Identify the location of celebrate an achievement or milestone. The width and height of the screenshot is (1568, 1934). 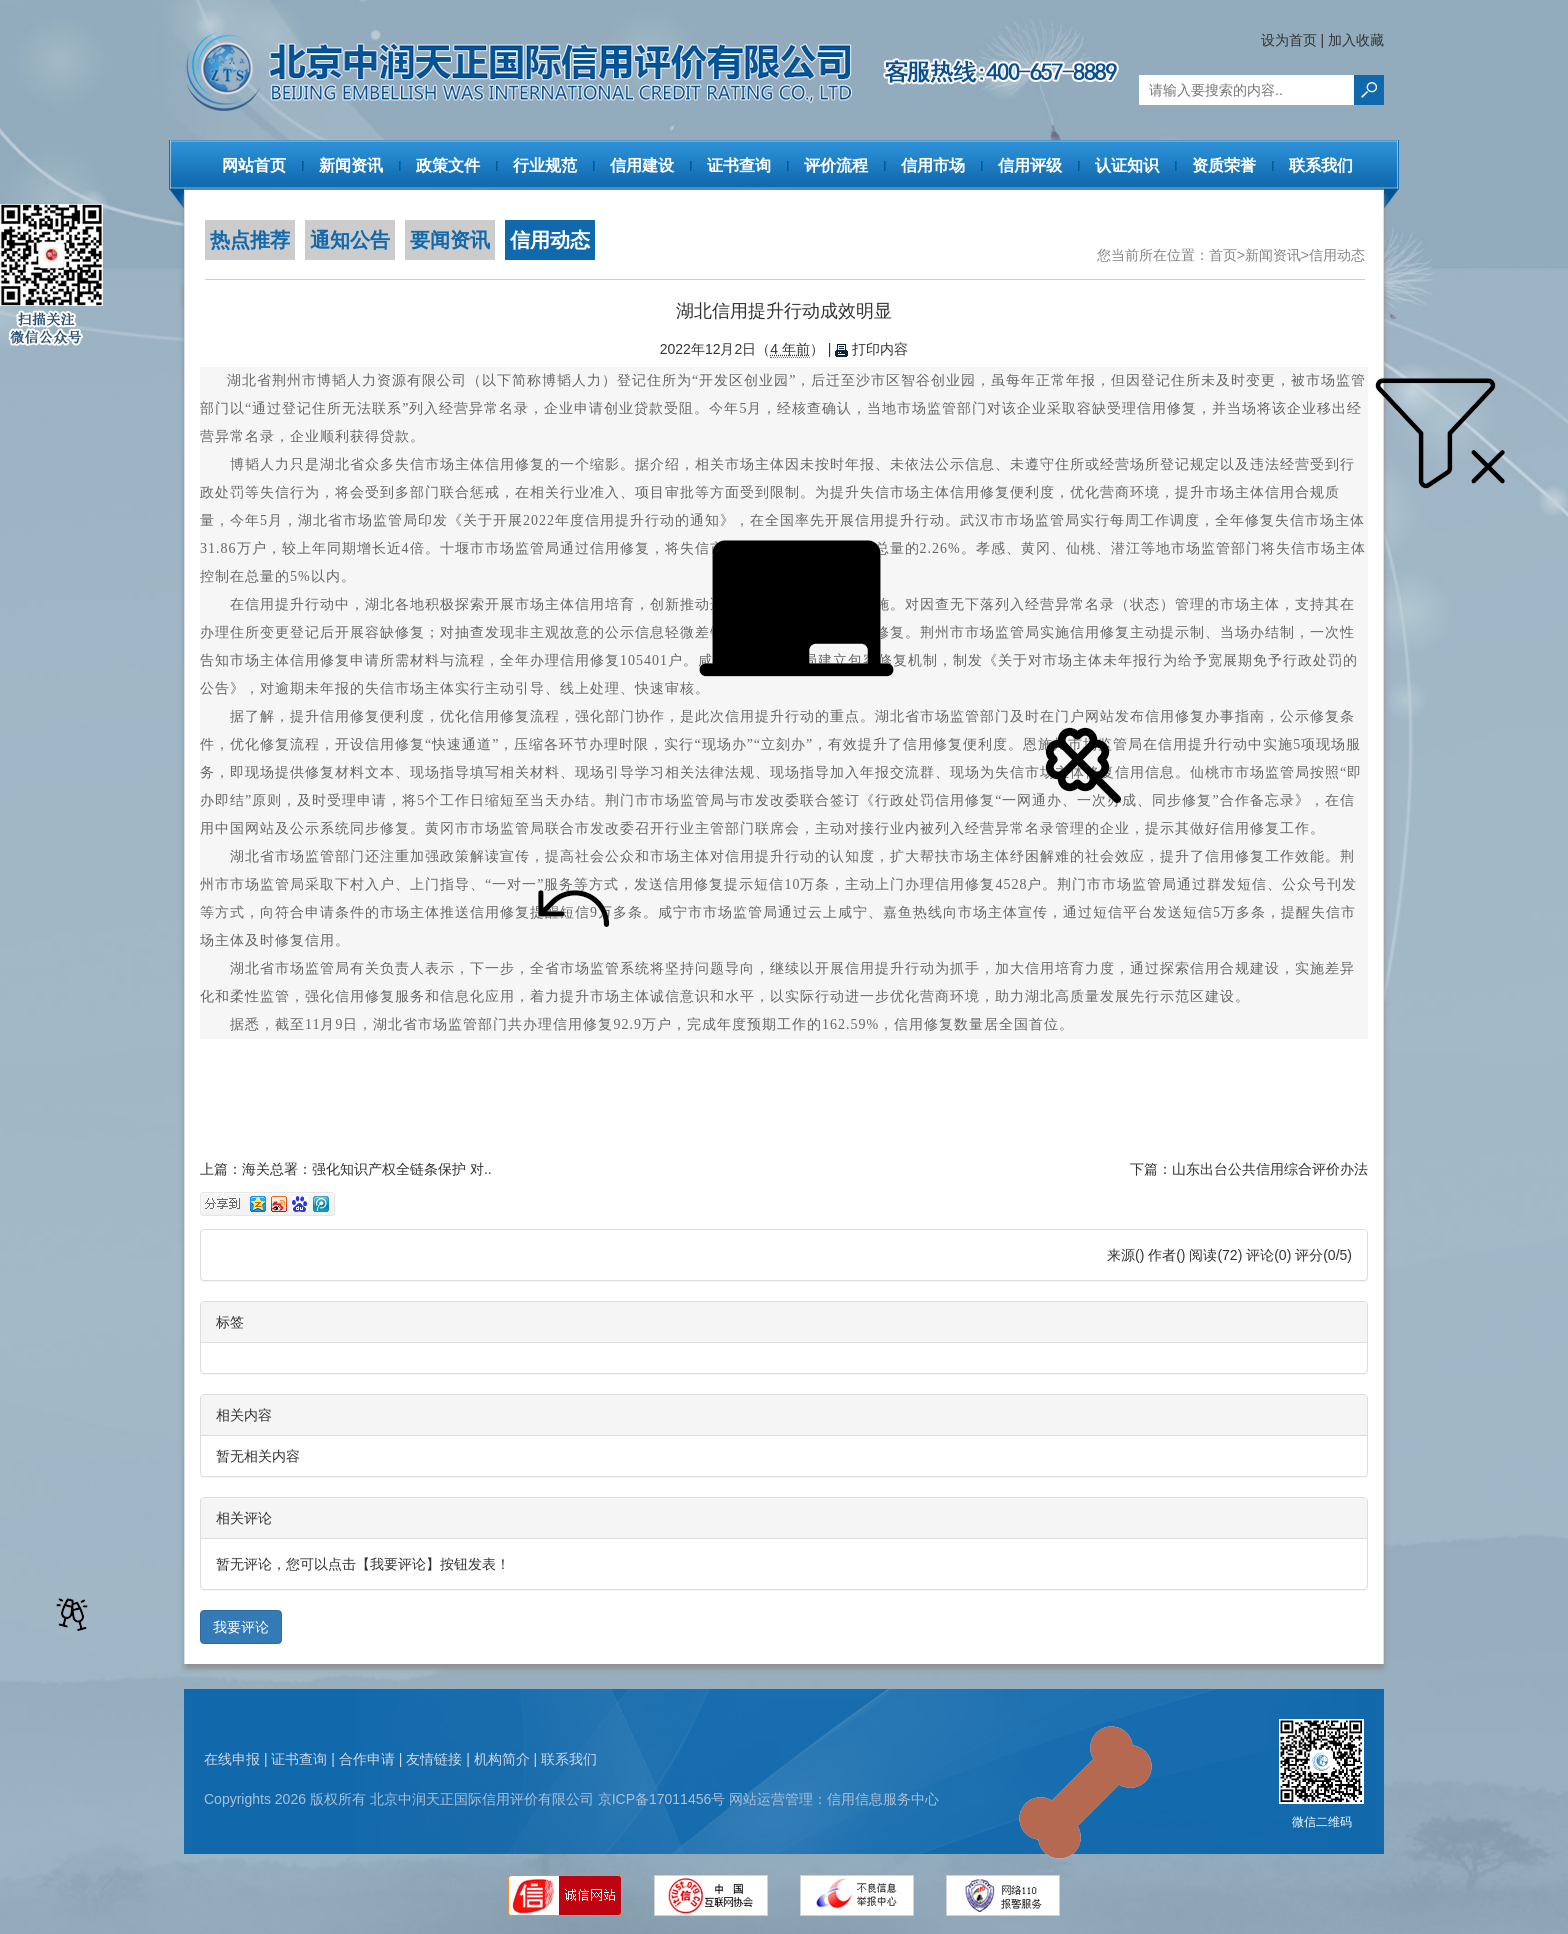
(72, 1614).